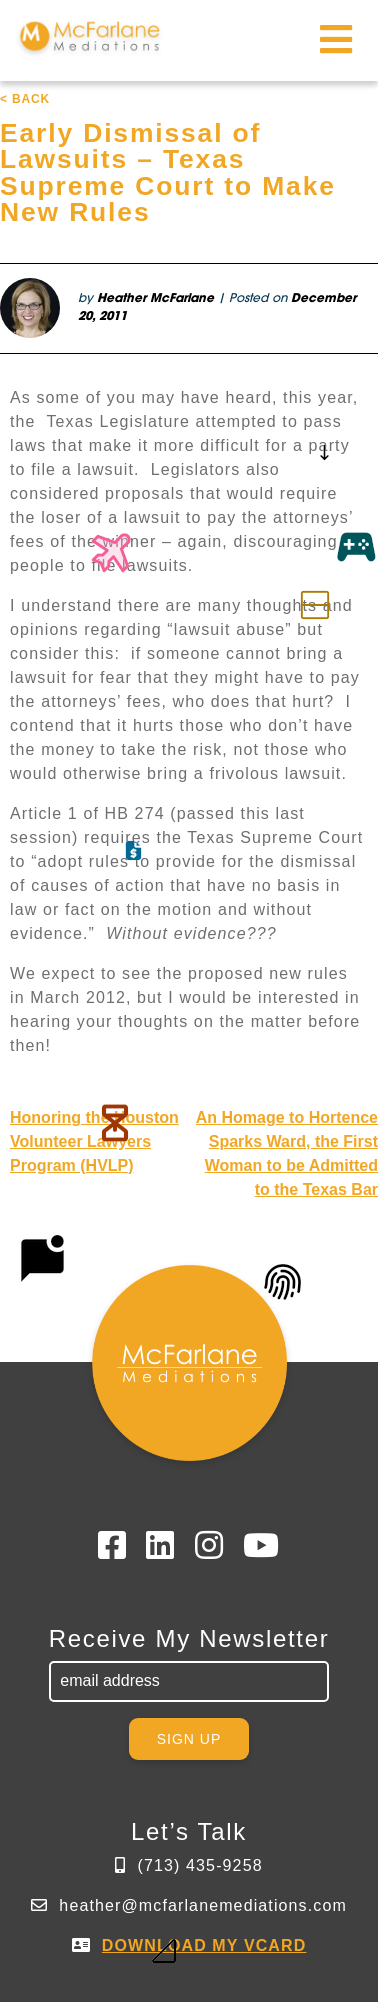 The width and height of the screenshot is (378, 2002). Describe the element at coordinates (283, 1282) in the screenshot. I see `authenticate with biometric fingerprint` at that location.